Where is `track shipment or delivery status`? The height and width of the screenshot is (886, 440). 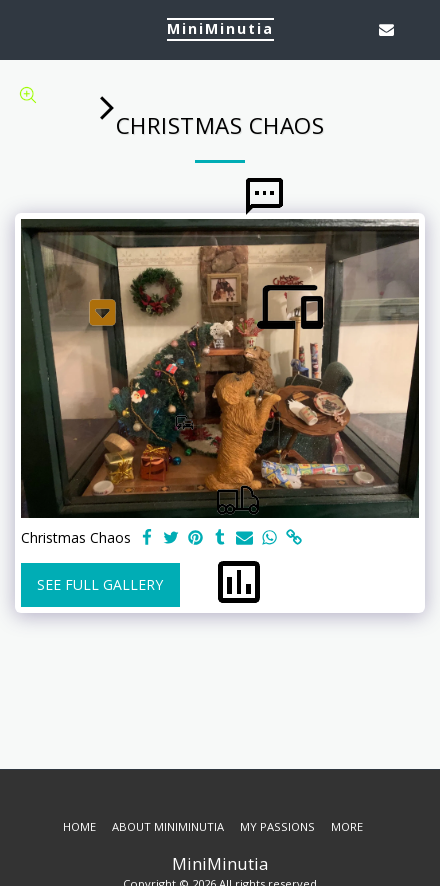 track shipment or delivery status is located at coordinates (238, 500).